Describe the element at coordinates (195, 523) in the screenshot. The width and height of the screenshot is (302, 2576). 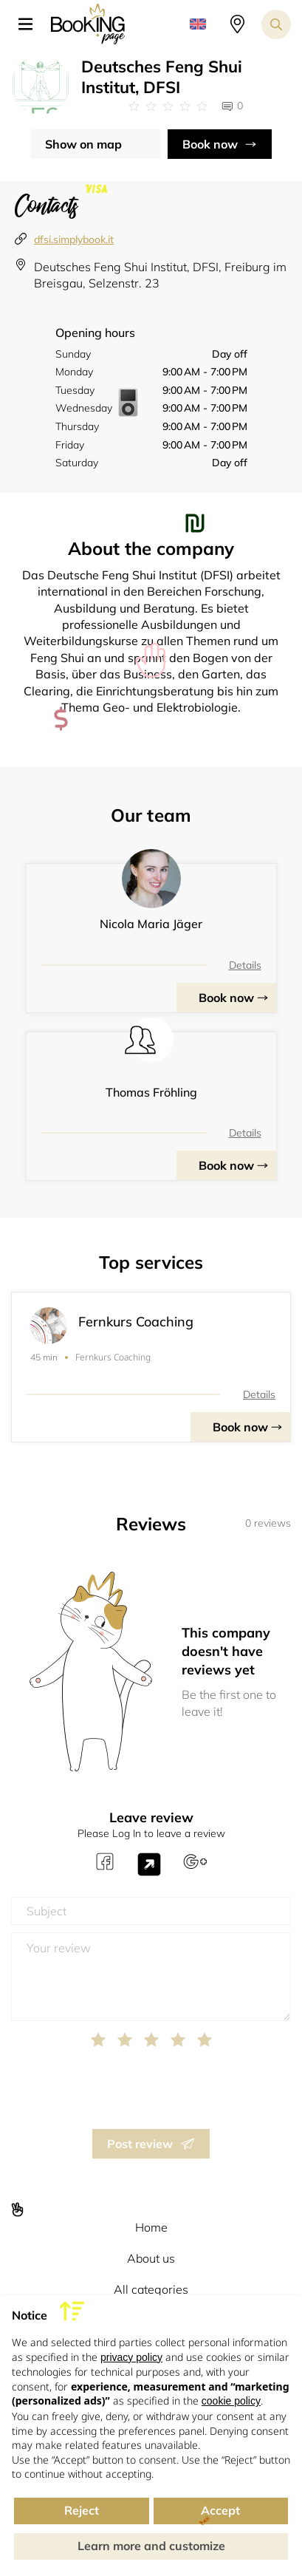
I see `indicates Israeli new shekel currency` at that location.